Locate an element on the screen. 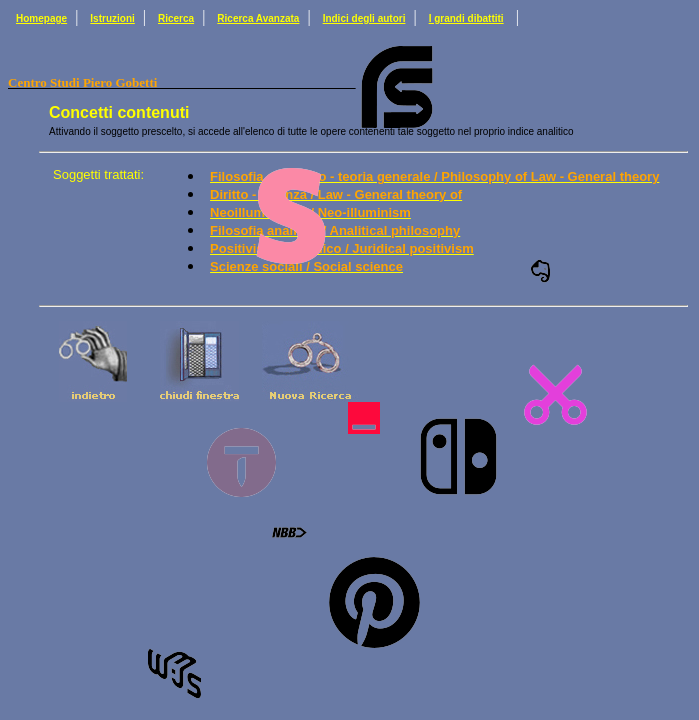 This screenshot has height=720, width=699. open the Thumbtack app is located at coordinates (241, 462).